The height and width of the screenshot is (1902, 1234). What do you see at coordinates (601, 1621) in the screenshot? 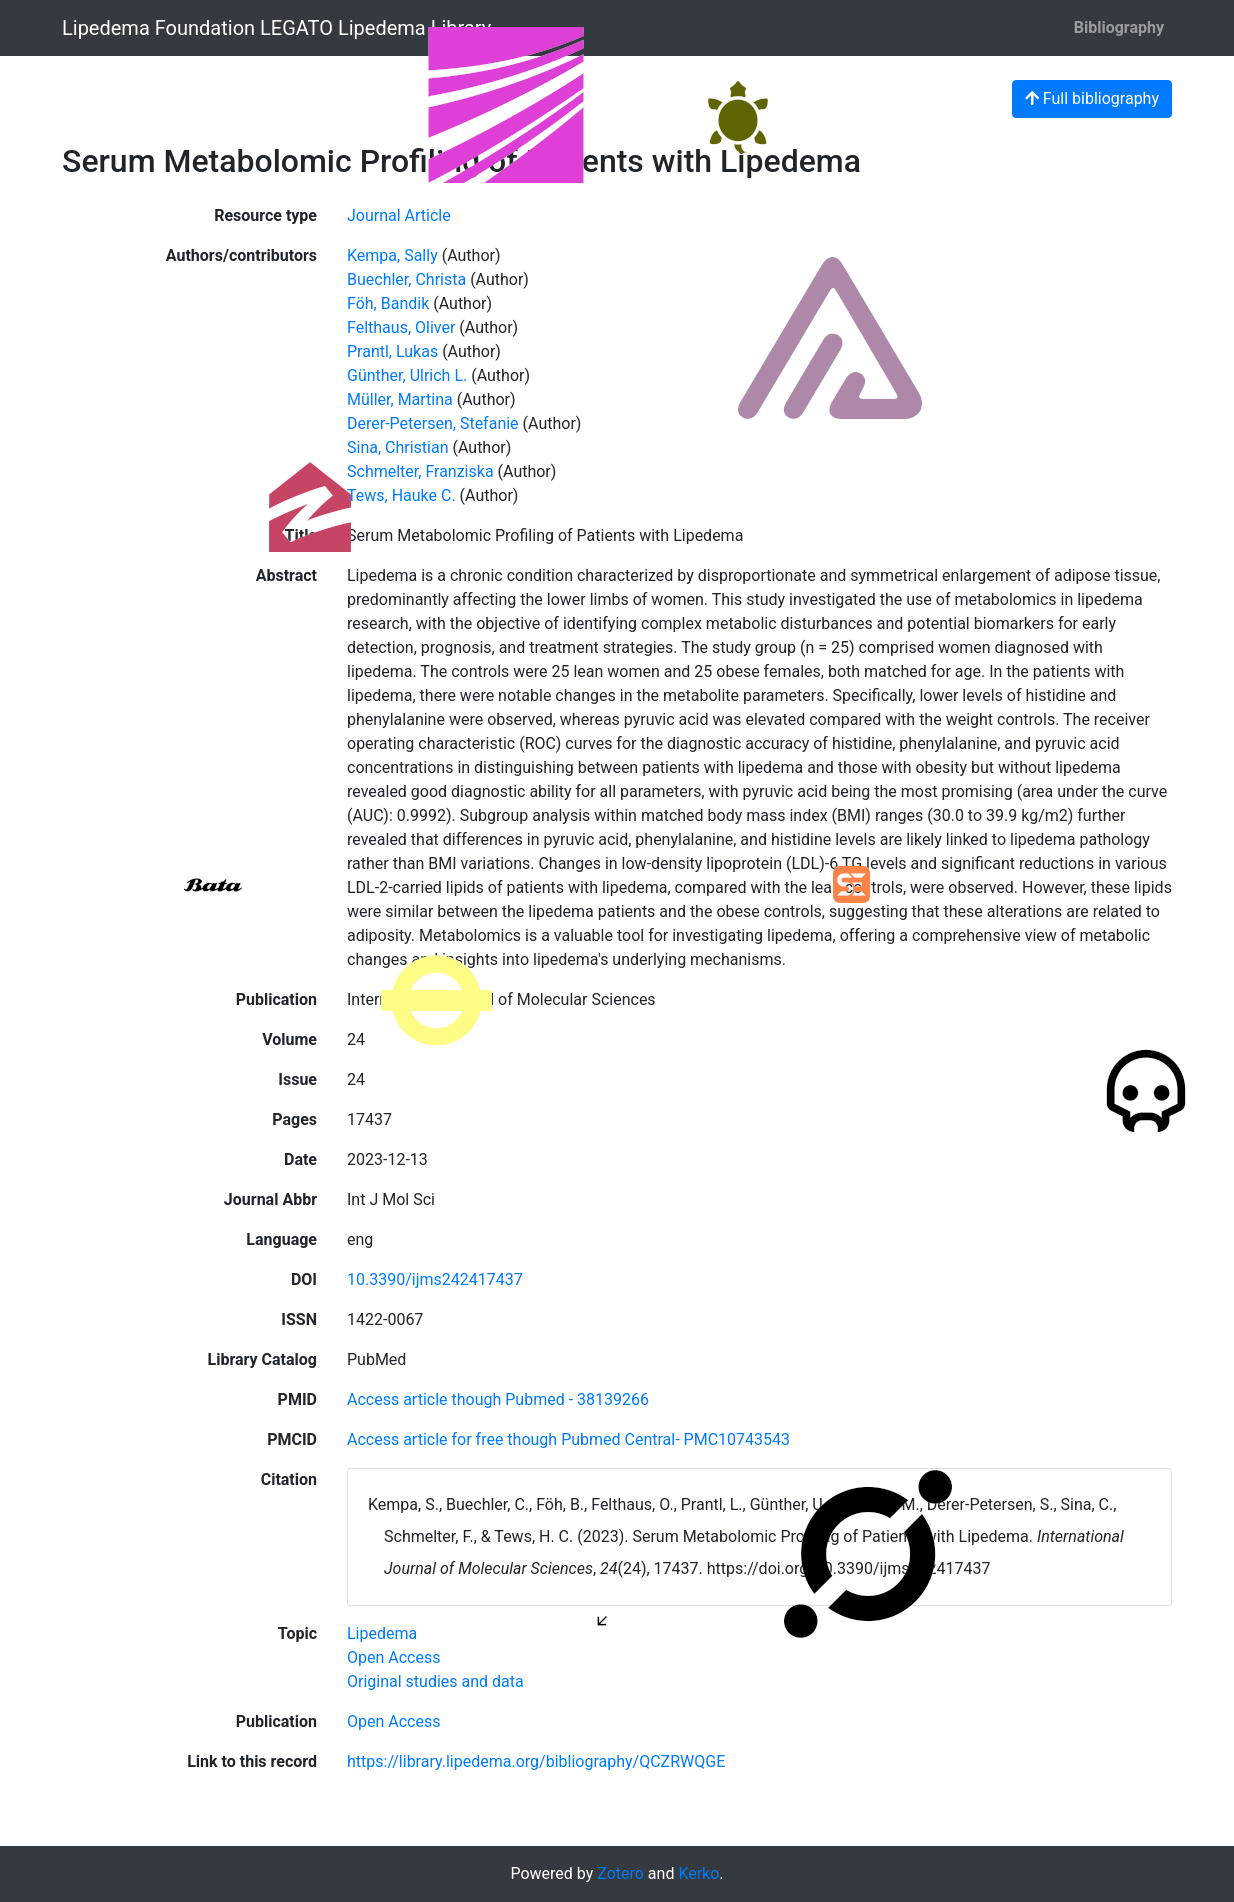
I see `navigate back and down` at bounding box center [601, 1621].